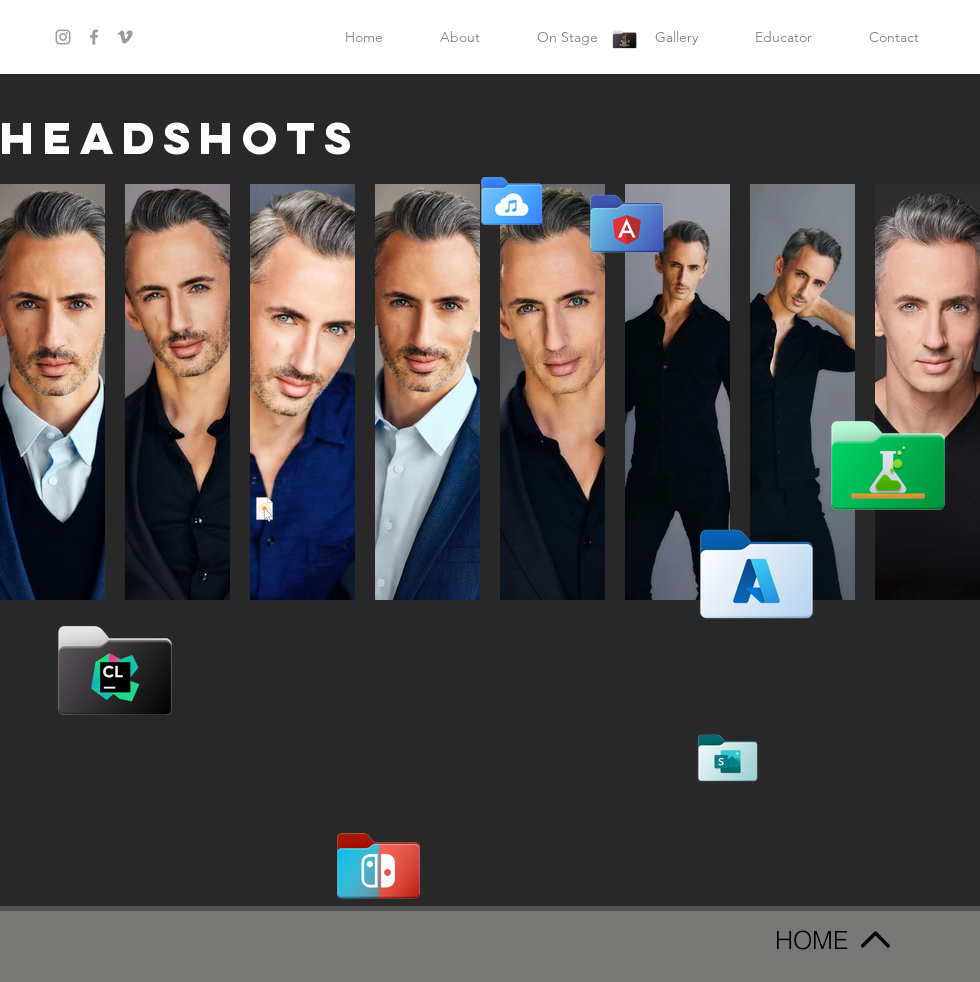  What do you see at coordinates (511, 202) in the screenshot?
I see `open folder containing downloaded youtube audio files` at bounding box center [511, 202].